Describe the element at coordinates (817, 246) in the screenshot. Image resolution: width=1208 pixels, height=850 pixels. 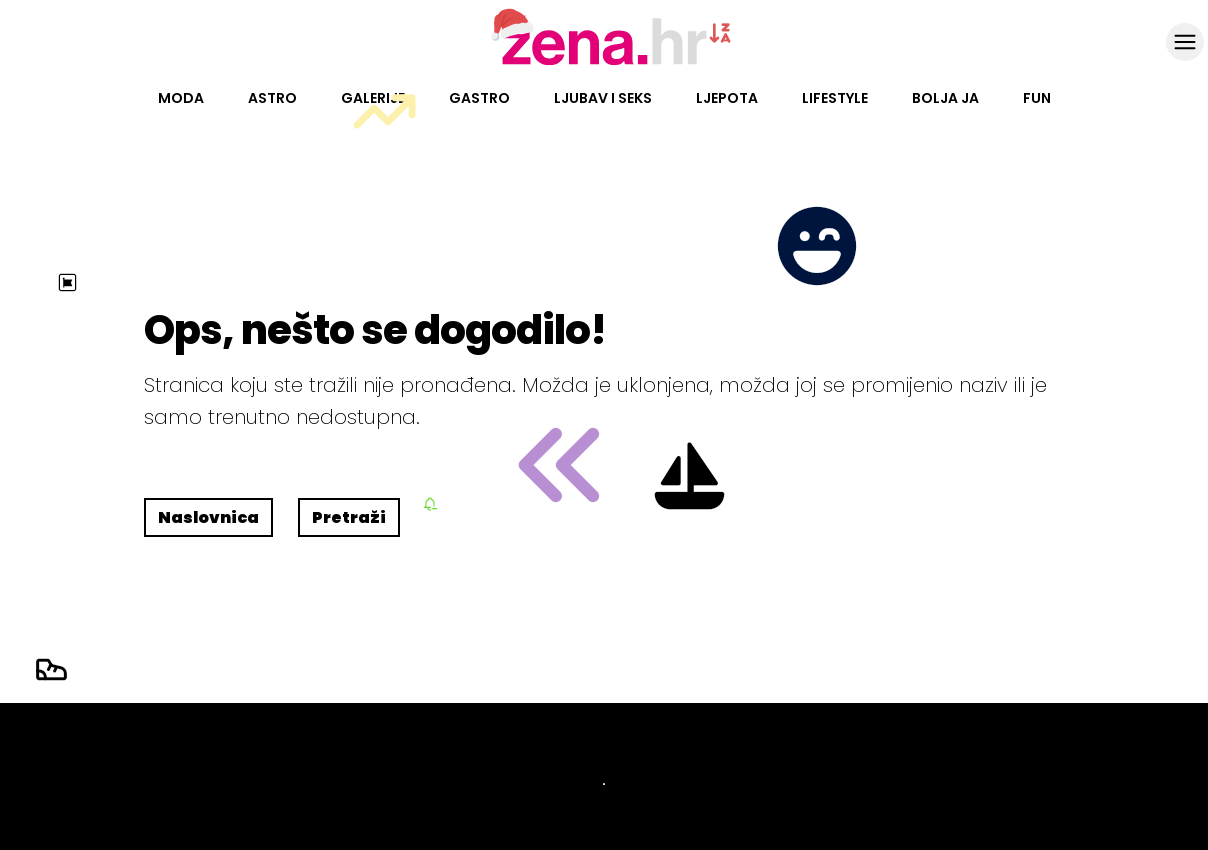
I see `add a playful or humorous reaction` at that location.